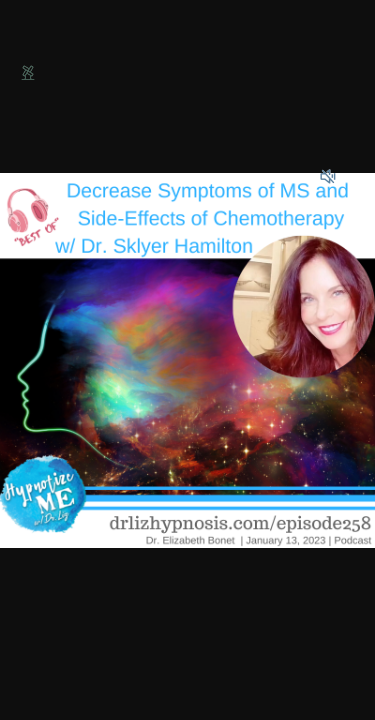  What do you see at coordinates (28, 73) in the screenshot?
I see `access wind energy or renewable power settings` at bounding box center [28, 73].